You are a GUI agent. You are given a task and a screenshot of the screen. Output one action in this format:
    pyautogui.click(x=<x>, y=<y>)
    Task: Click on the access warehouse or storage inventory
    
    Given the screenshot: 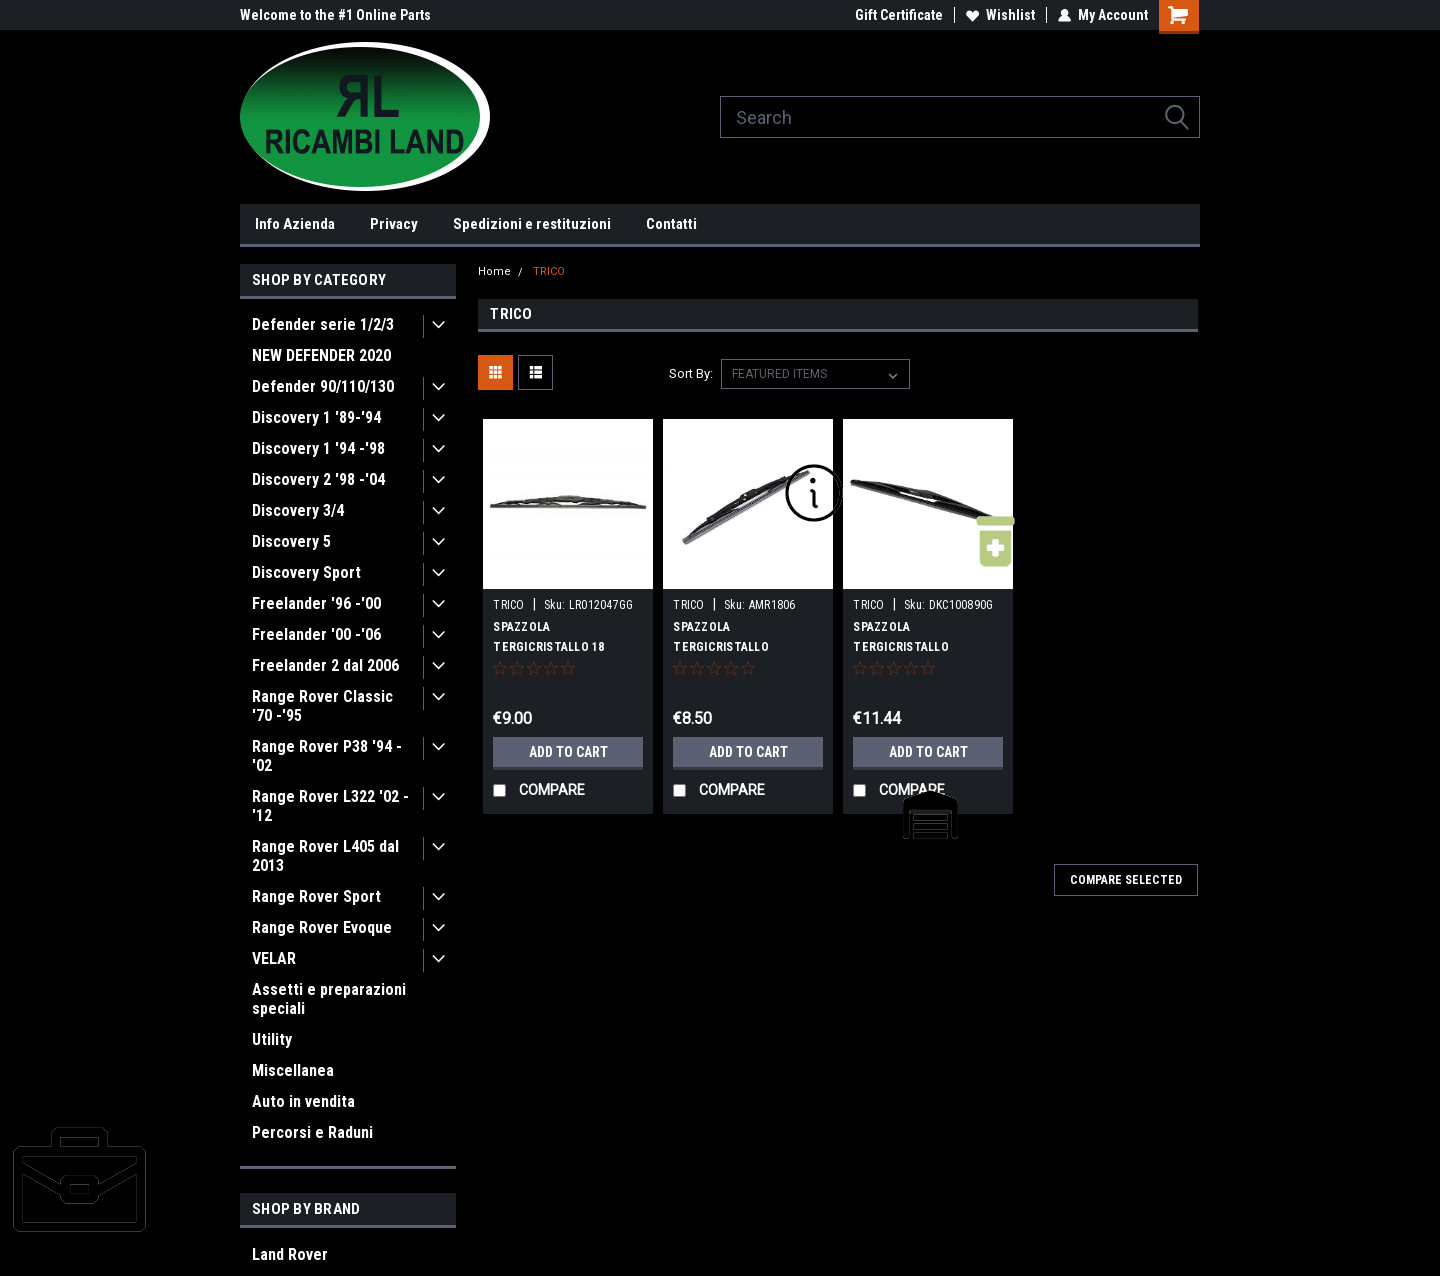 What is the action you would take?
    pyautogui.click(x=930, y=814)
    